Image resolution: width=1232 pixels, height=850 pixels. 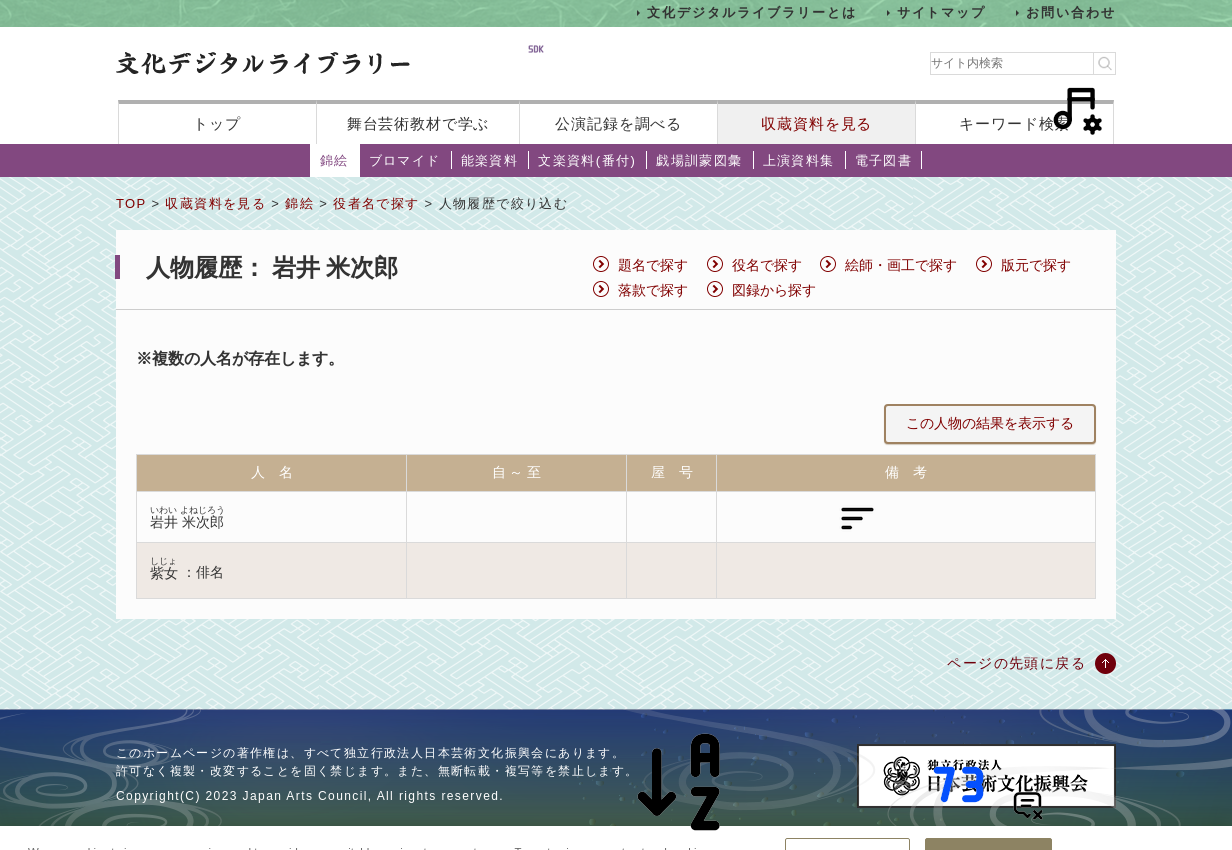 What do you see at coordinates (1076, 108) in the screenshot?
I see `access music or audio settings` at bounding box center [1076, 108].